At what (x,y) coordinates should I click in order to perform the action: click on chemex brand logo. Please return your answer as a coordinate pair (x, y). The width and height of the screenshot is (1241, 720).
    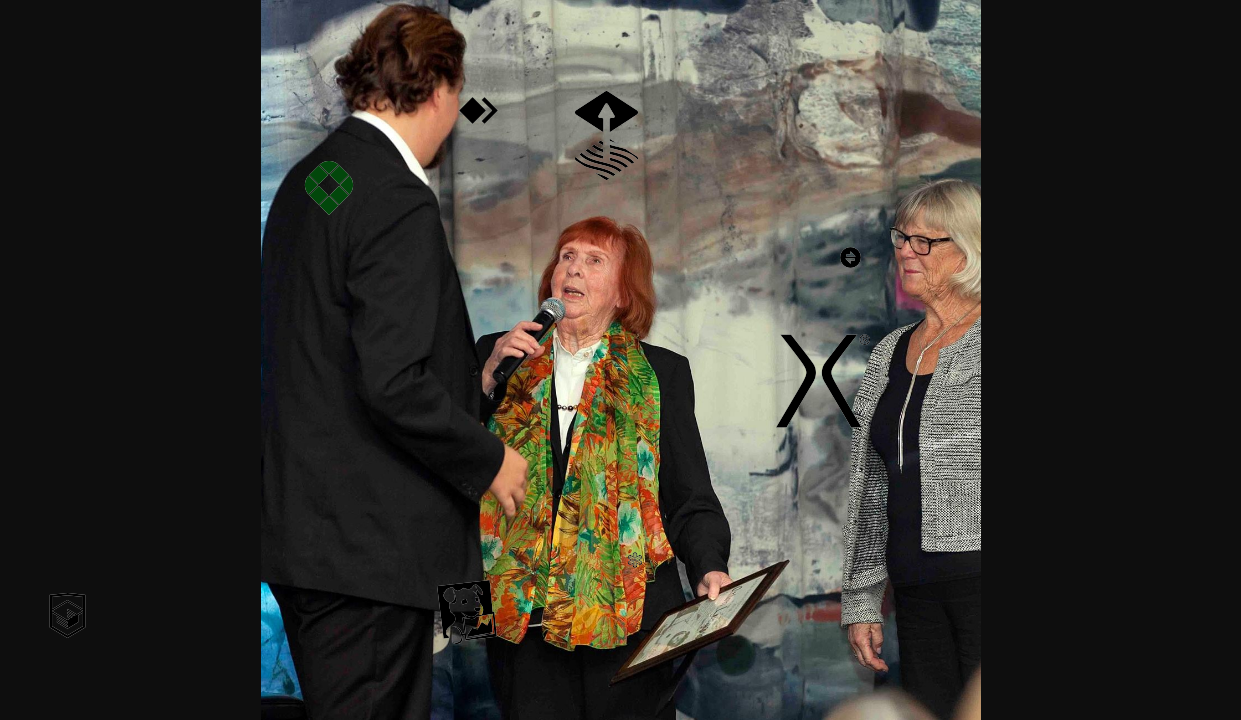
    Looking at the image, I should click on (823, 381).